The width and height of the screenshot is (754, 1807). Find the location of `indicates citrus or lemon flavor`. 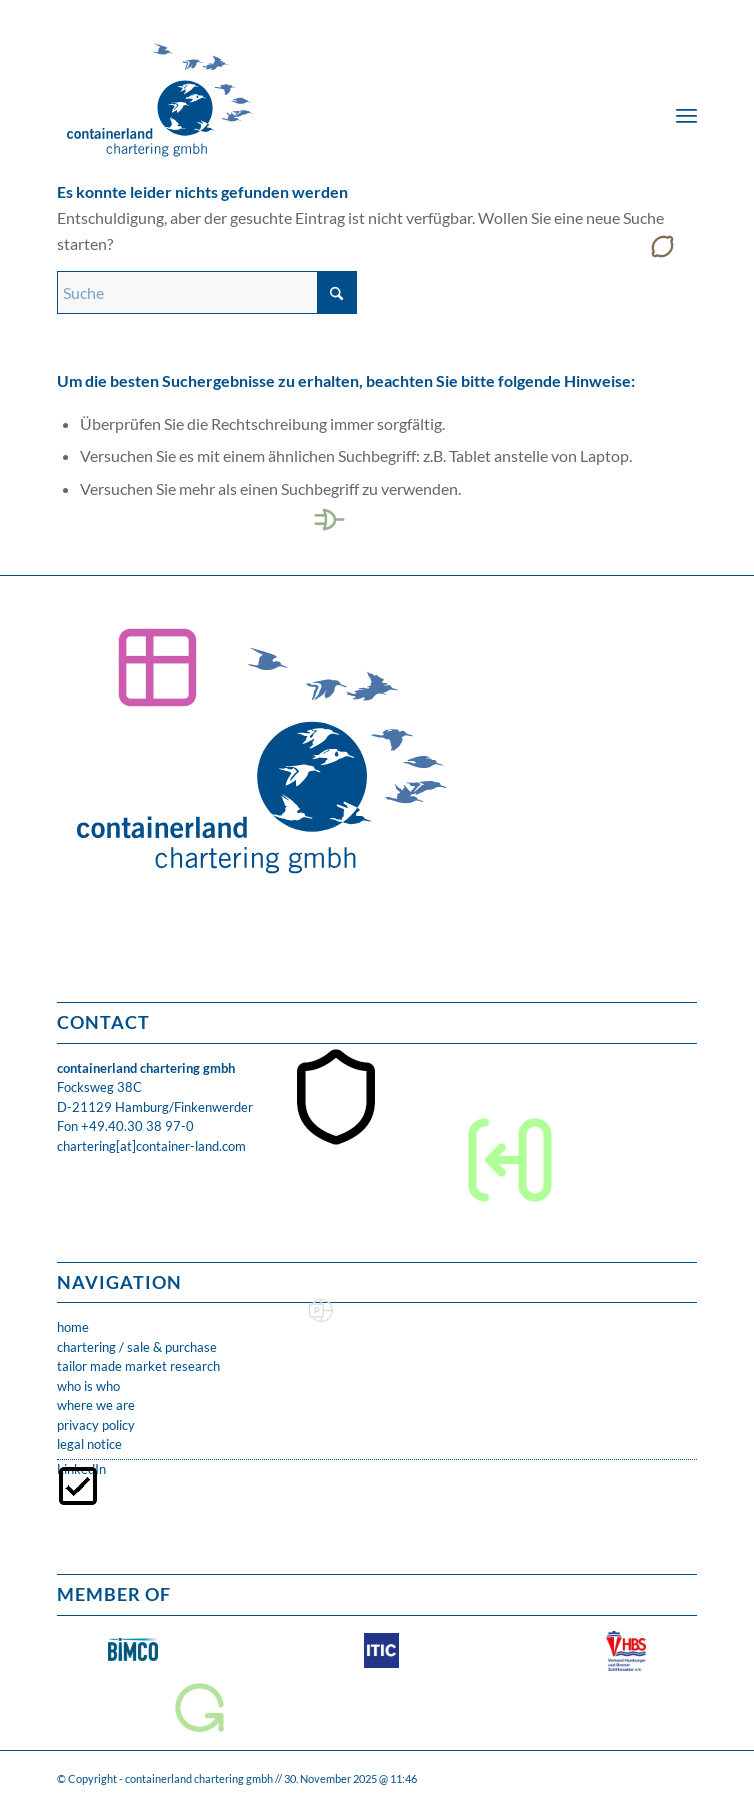

indicates citrus or lemon flavor is located at coordinates (662, 246).